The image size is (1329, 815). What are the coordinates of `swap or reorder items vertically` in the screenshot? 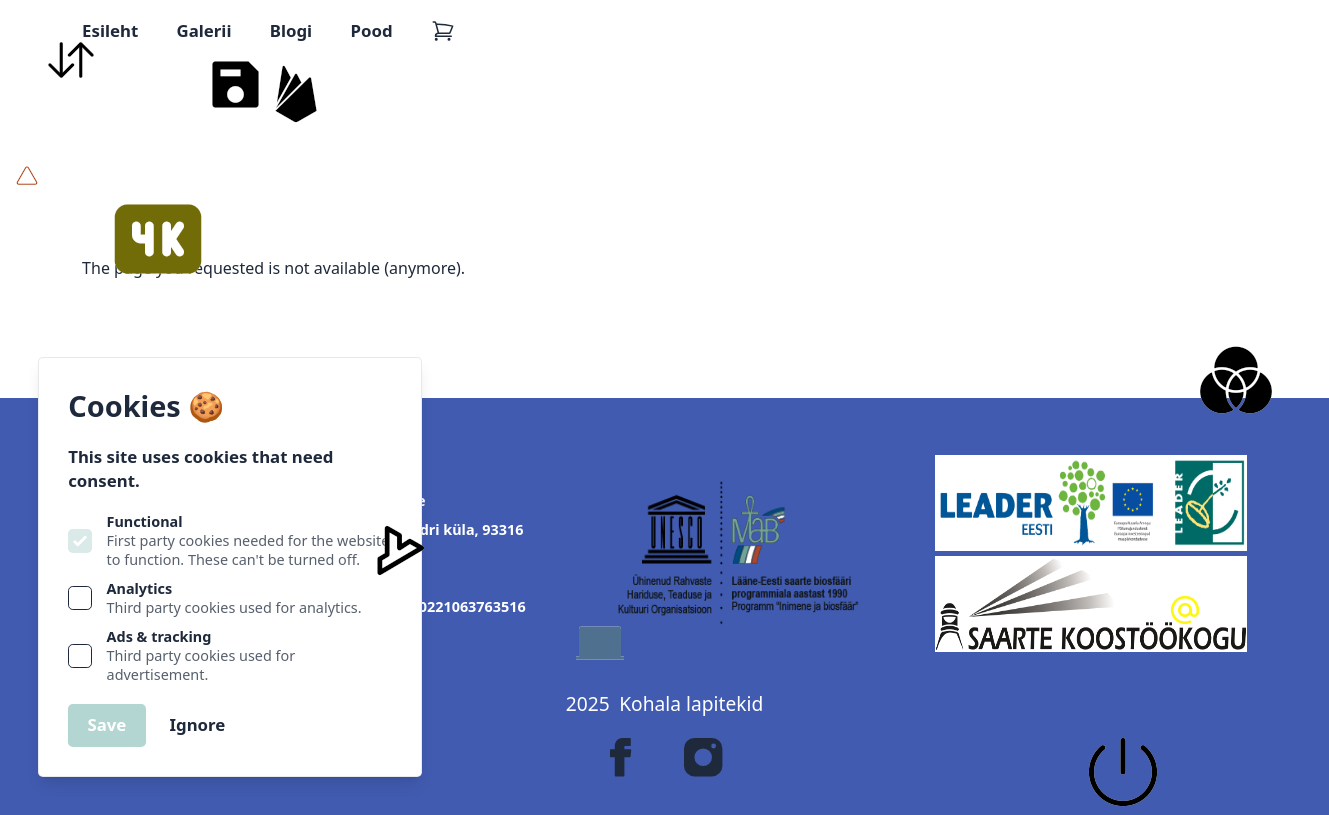 It's located at (71, 60).